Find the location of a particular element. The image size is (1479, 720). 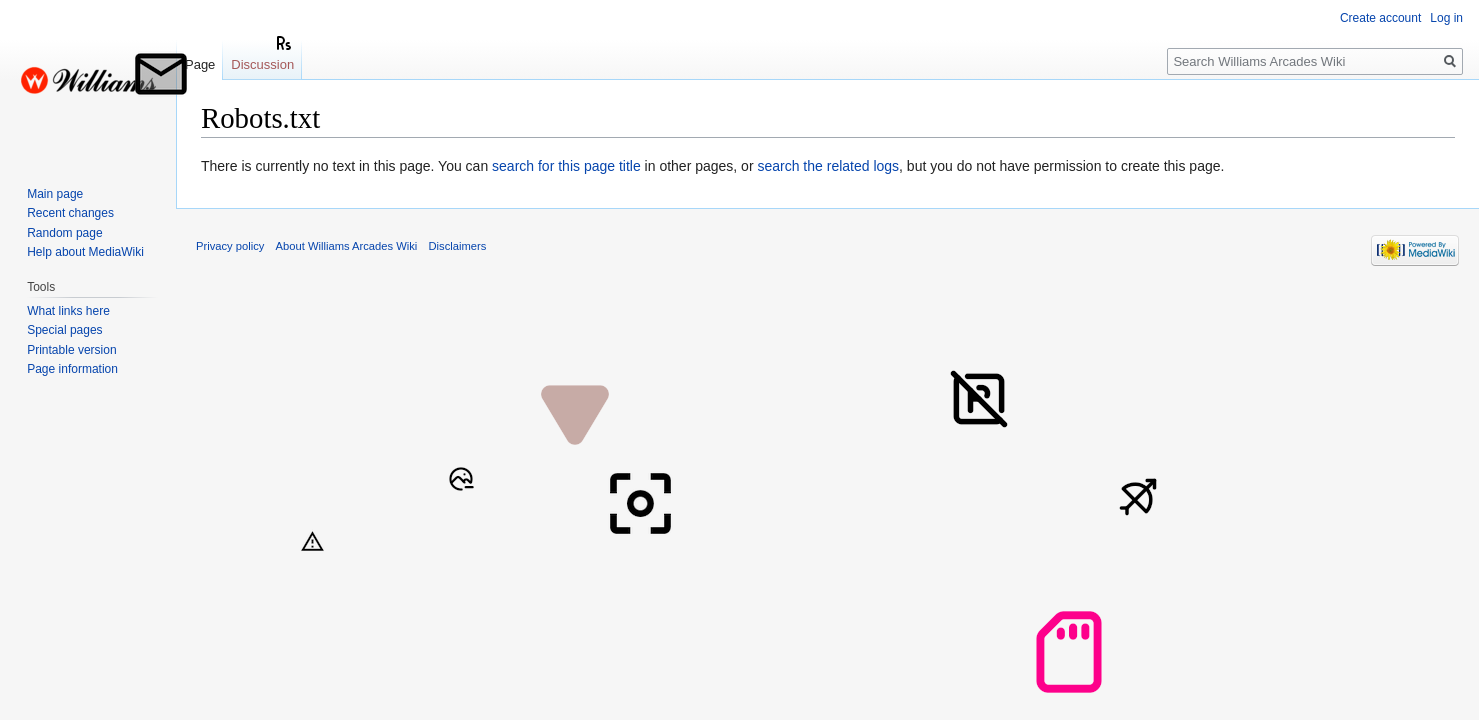

no parking available is located at coordinates (979, 399).